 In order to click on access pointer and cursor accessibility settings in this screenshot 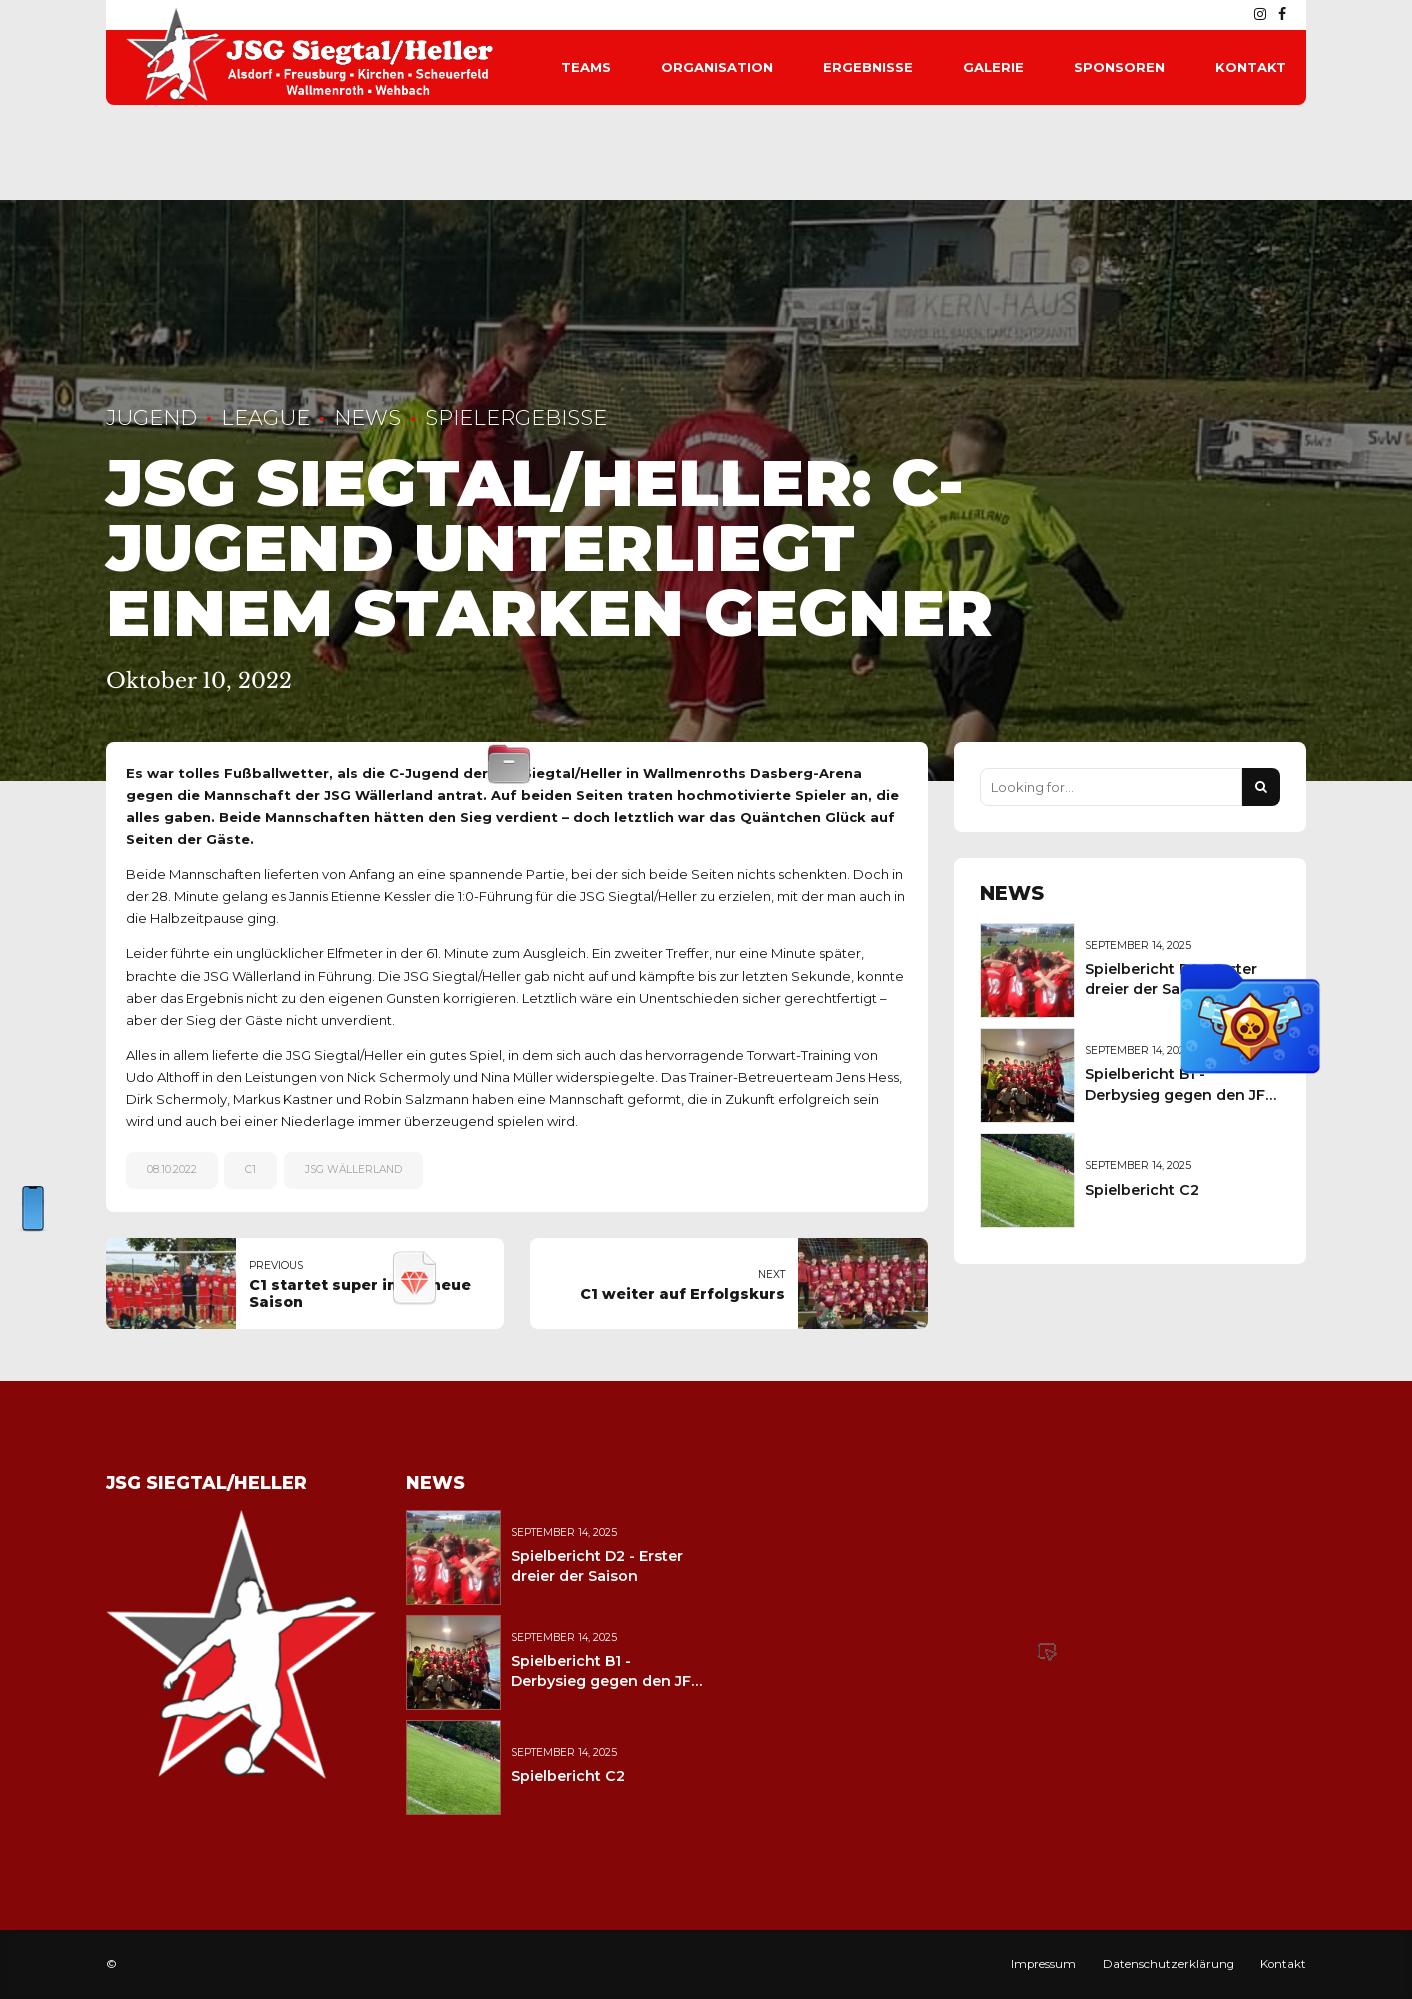, I will do `click(1047, 1651)`.